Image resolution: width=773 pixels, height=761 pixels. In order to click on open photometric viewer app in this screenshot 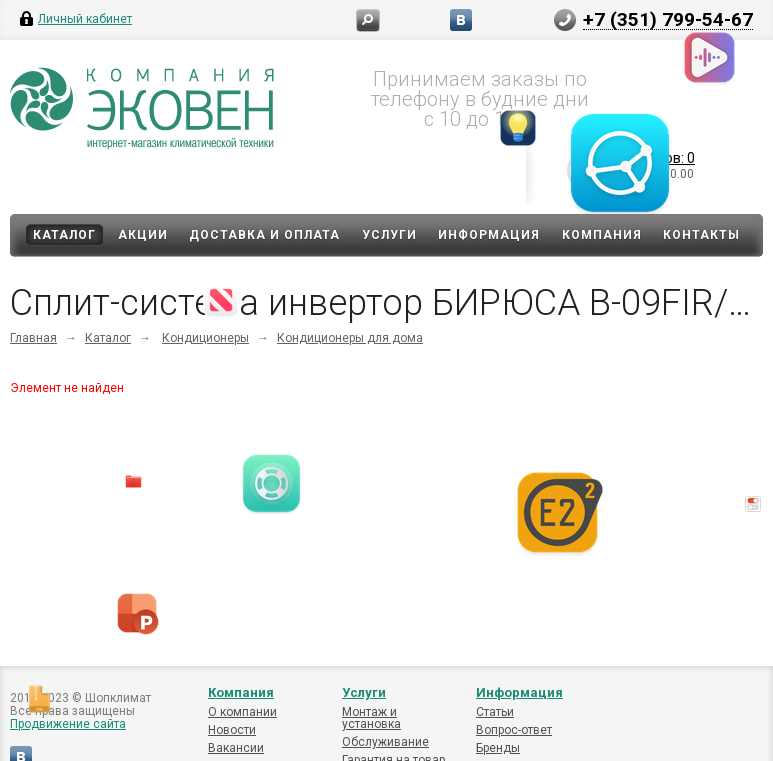, I will do `click(518, 128)`.